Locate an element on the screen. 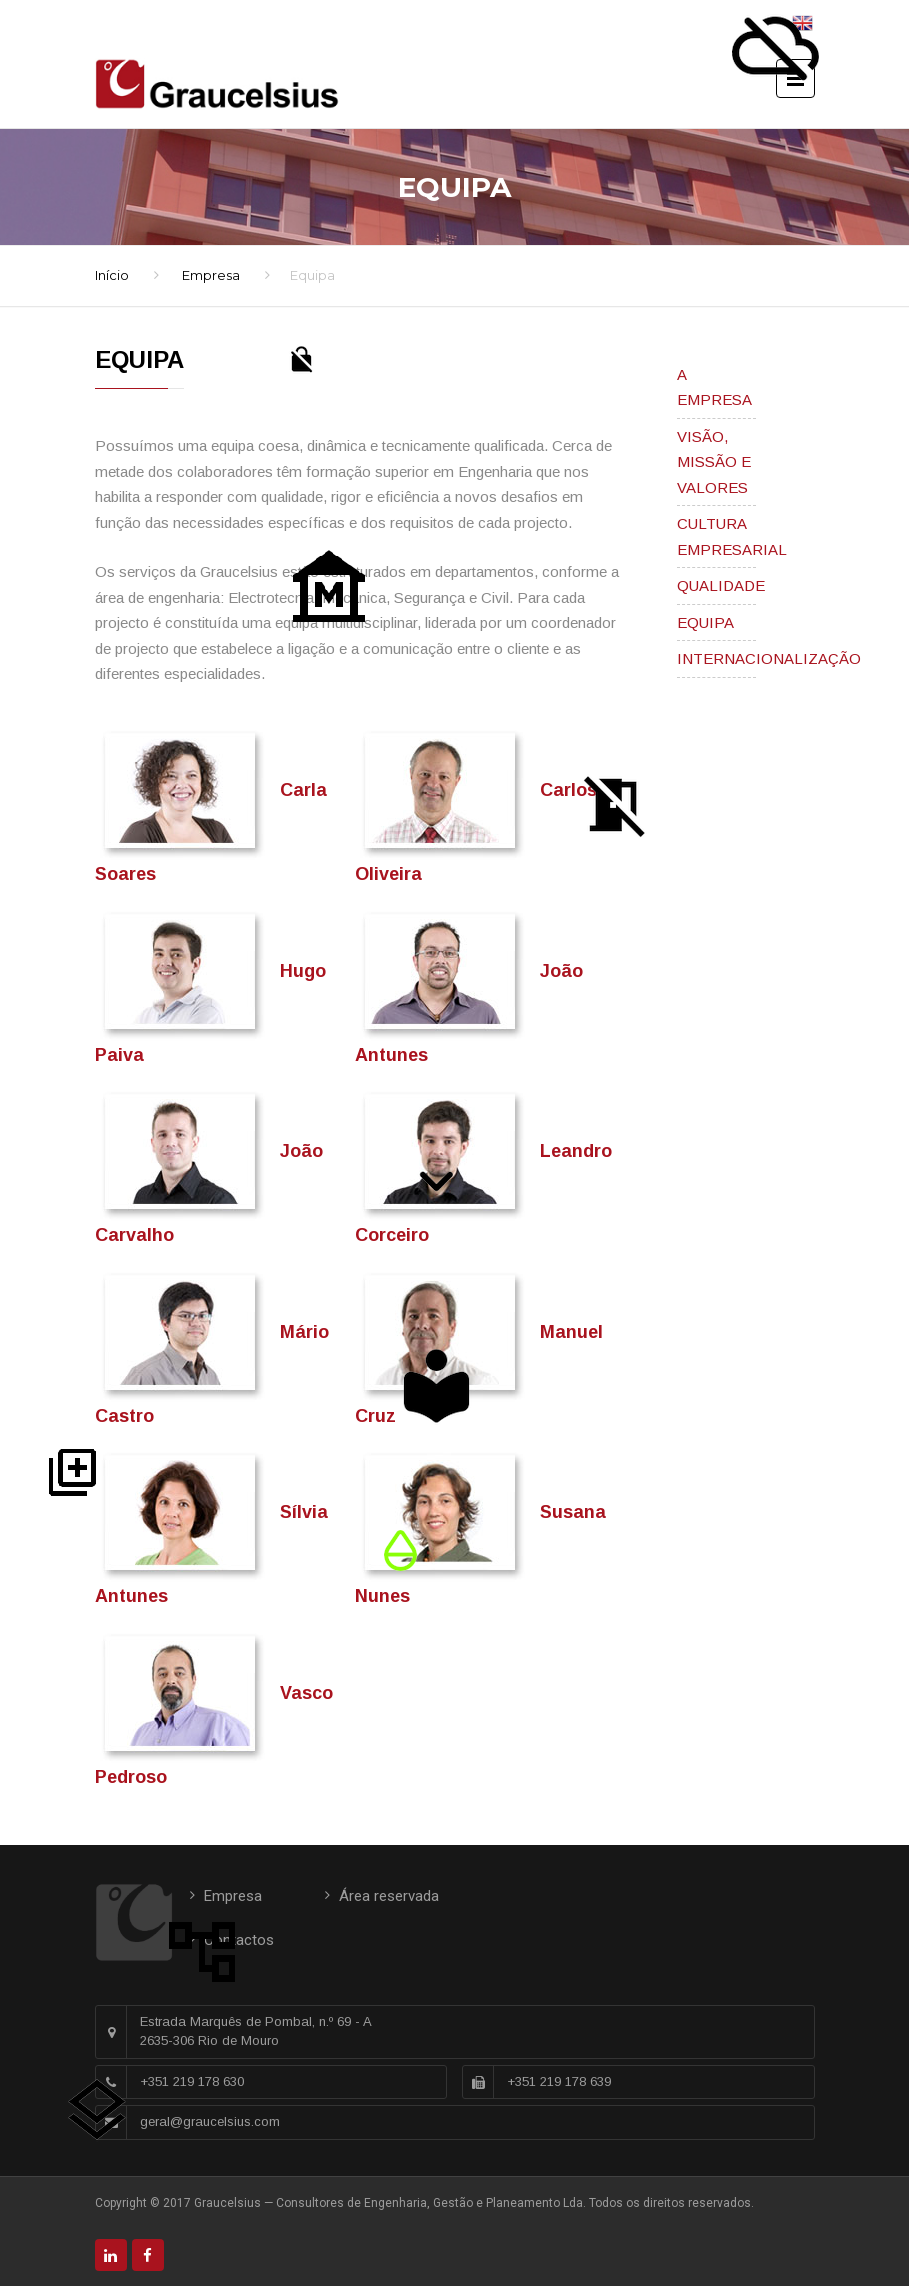 The width and height of the screenshot is (909, 2286). add item to your library is located at coordinates (72, 1472).